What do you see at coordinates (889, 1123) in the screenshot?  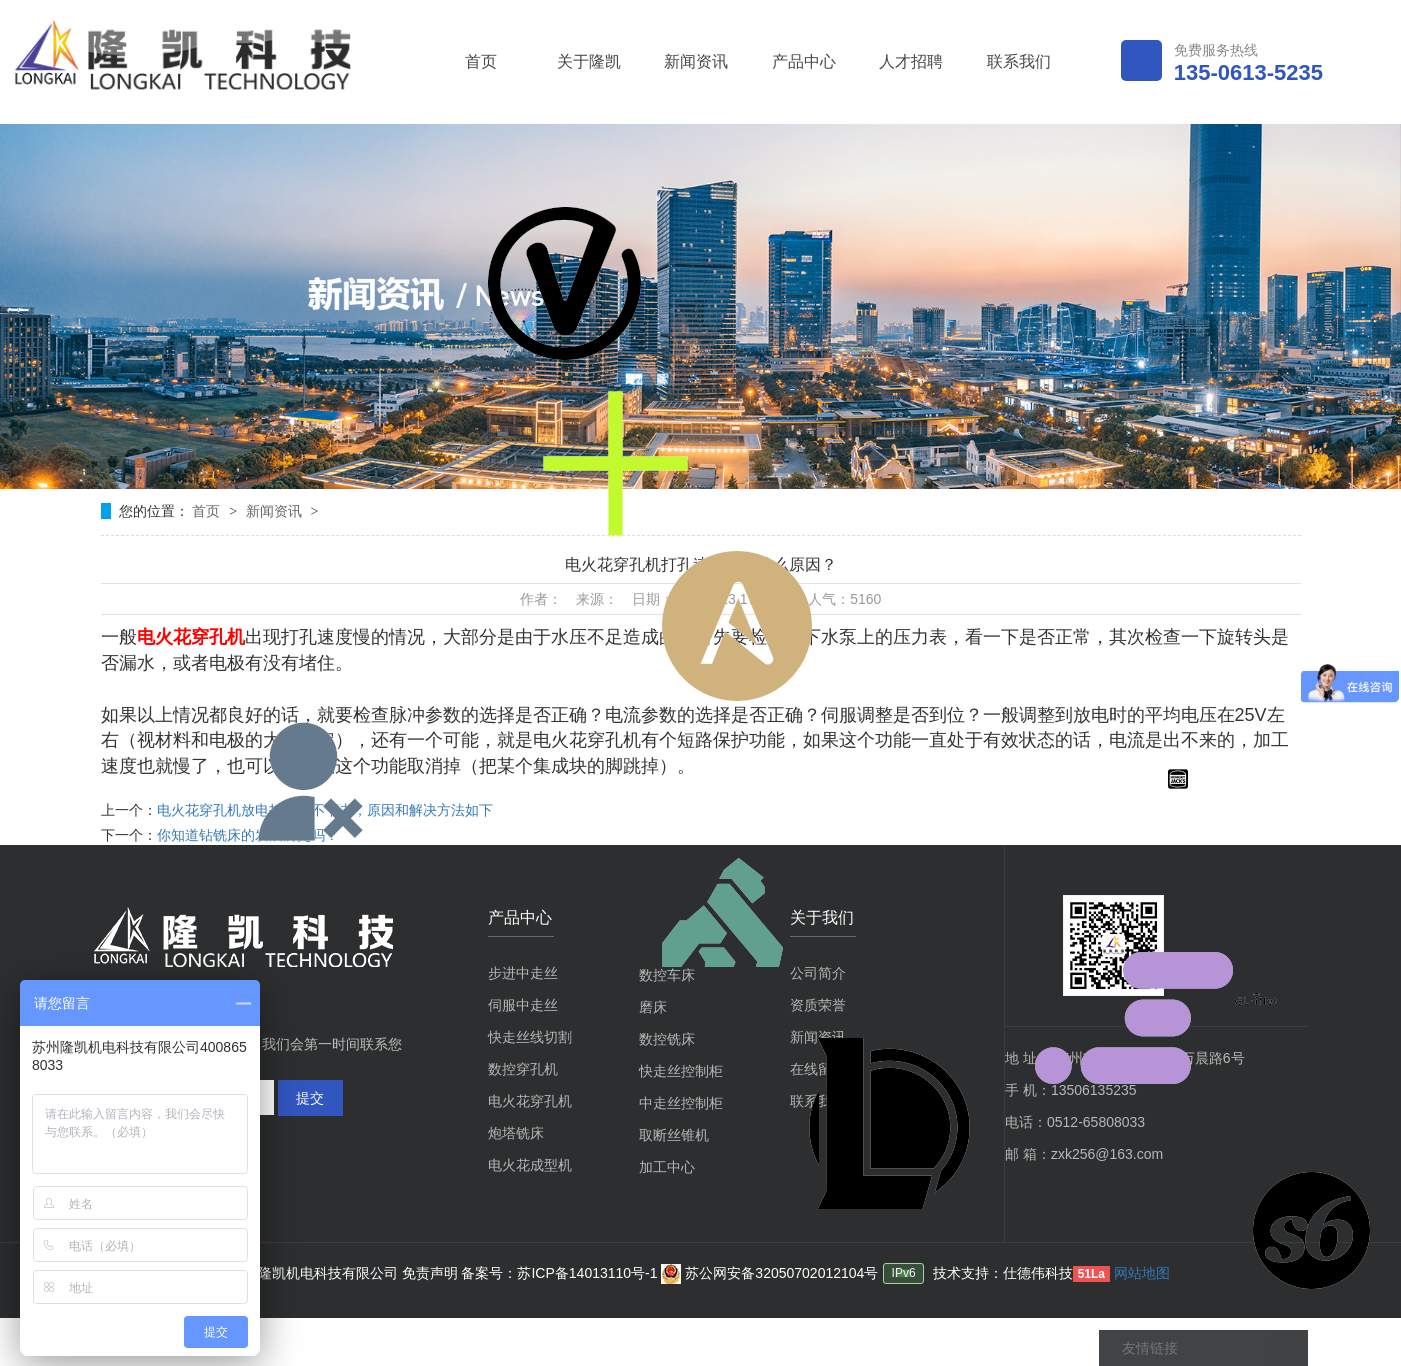 I see `launch League of Legends` at bounding box center [889, 1123].